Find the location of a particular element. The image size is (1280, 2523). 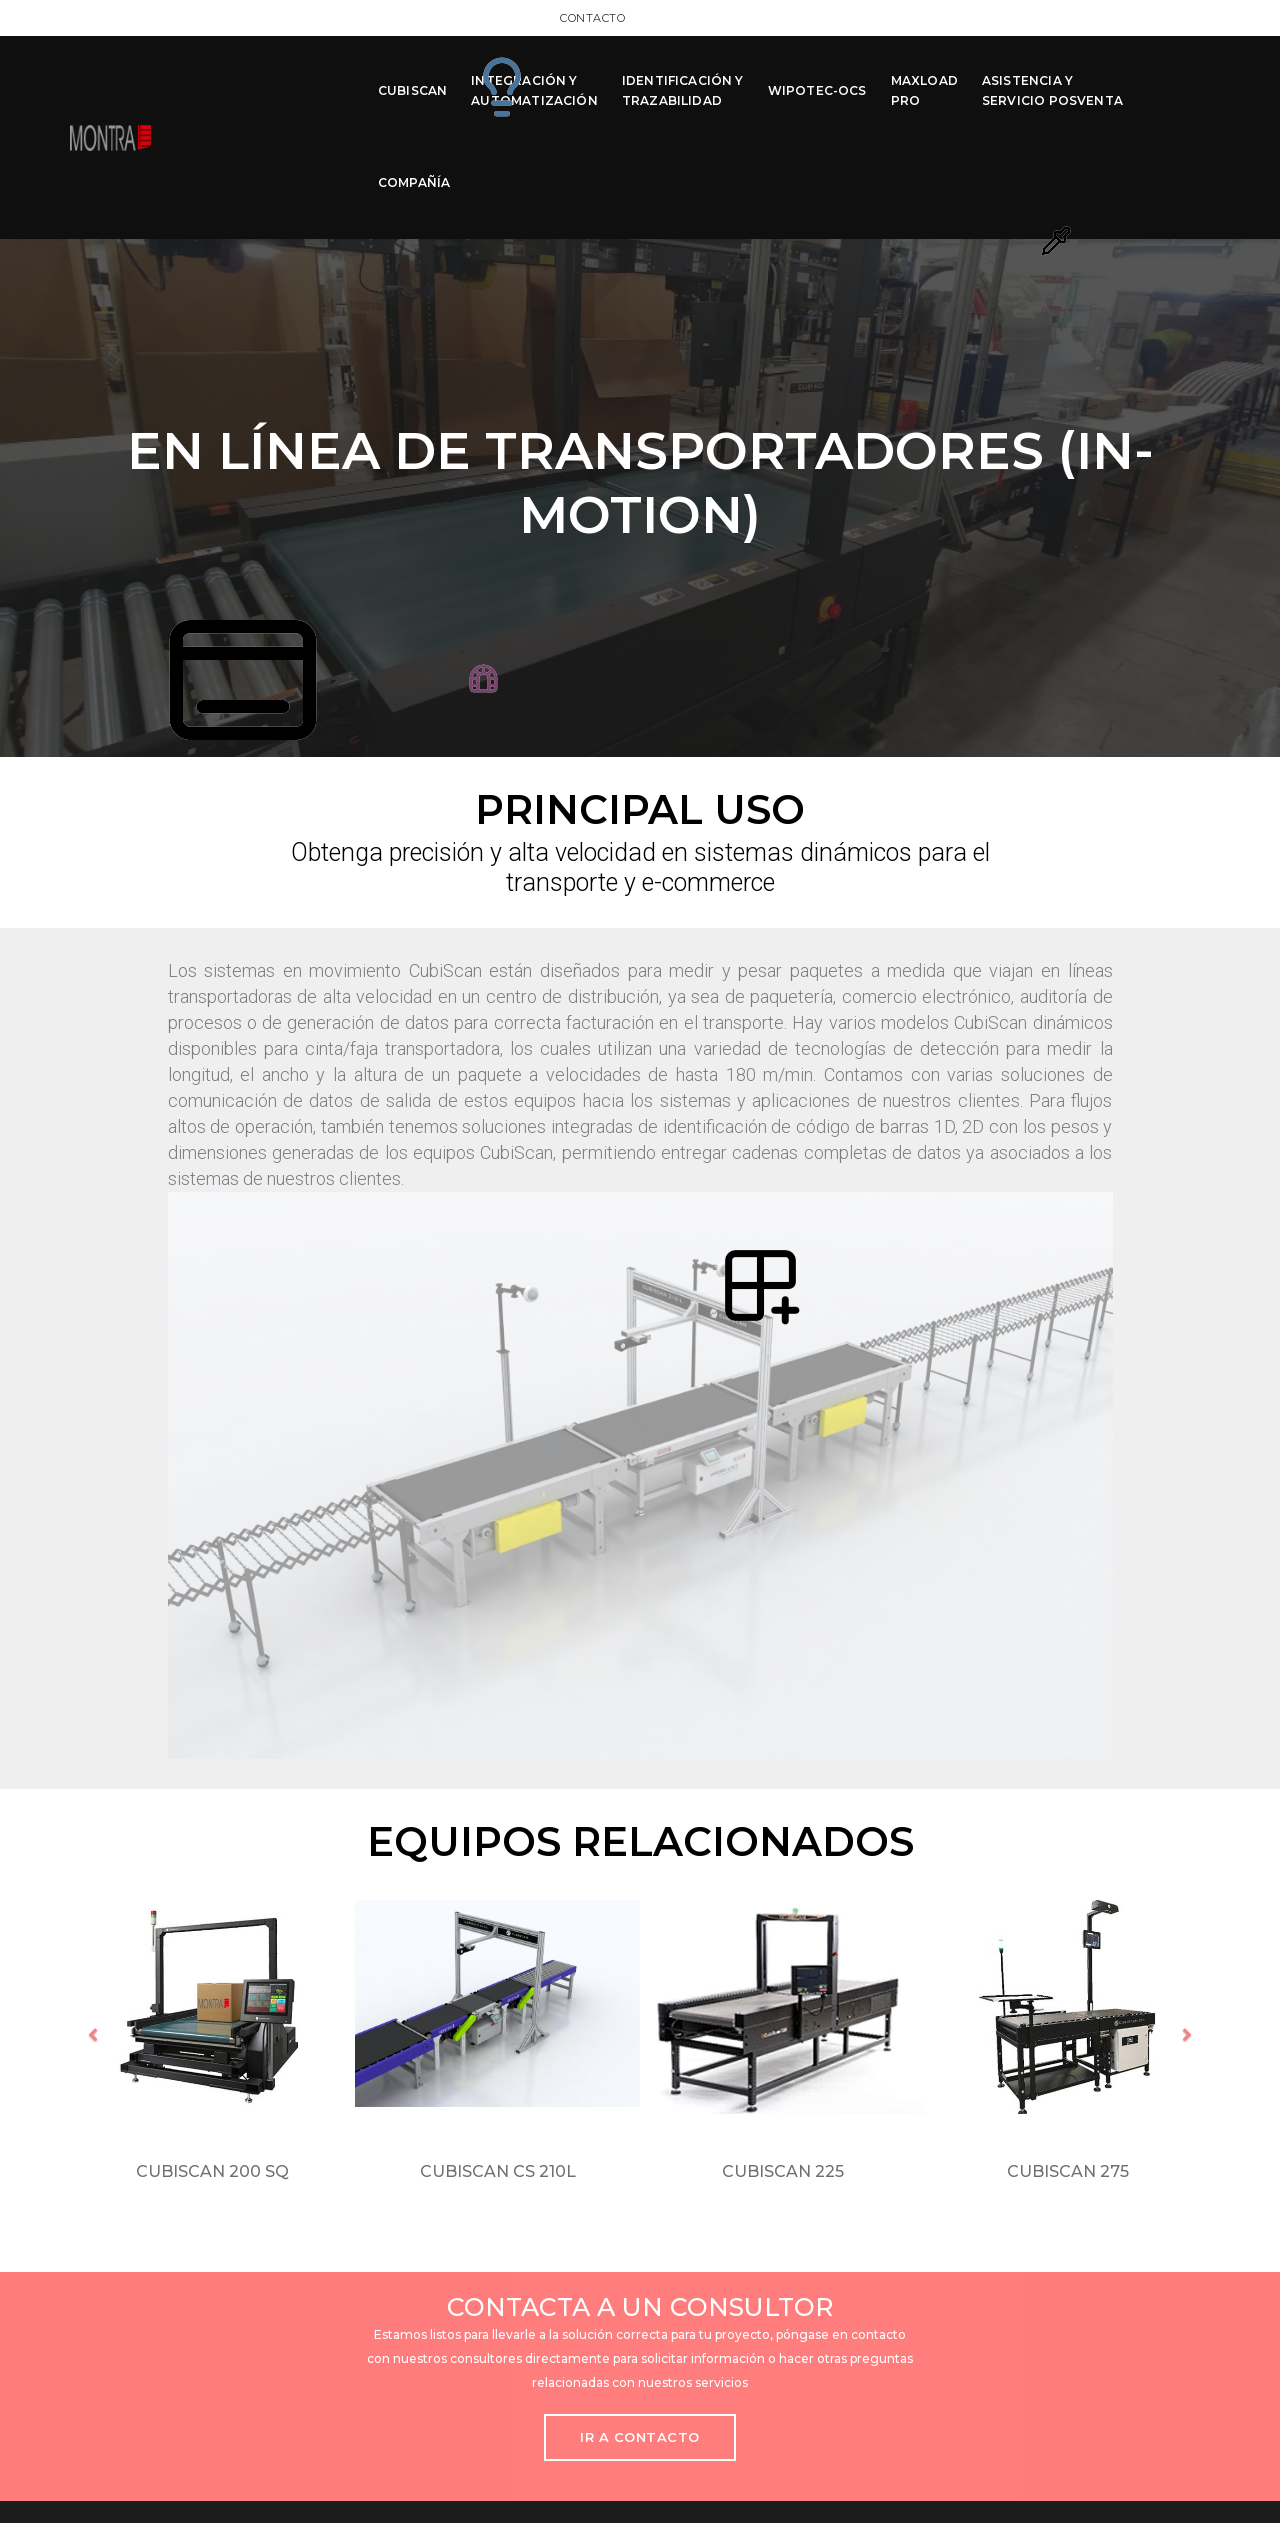

view tips or helpful suggestions is located at coordinates (502, 87).